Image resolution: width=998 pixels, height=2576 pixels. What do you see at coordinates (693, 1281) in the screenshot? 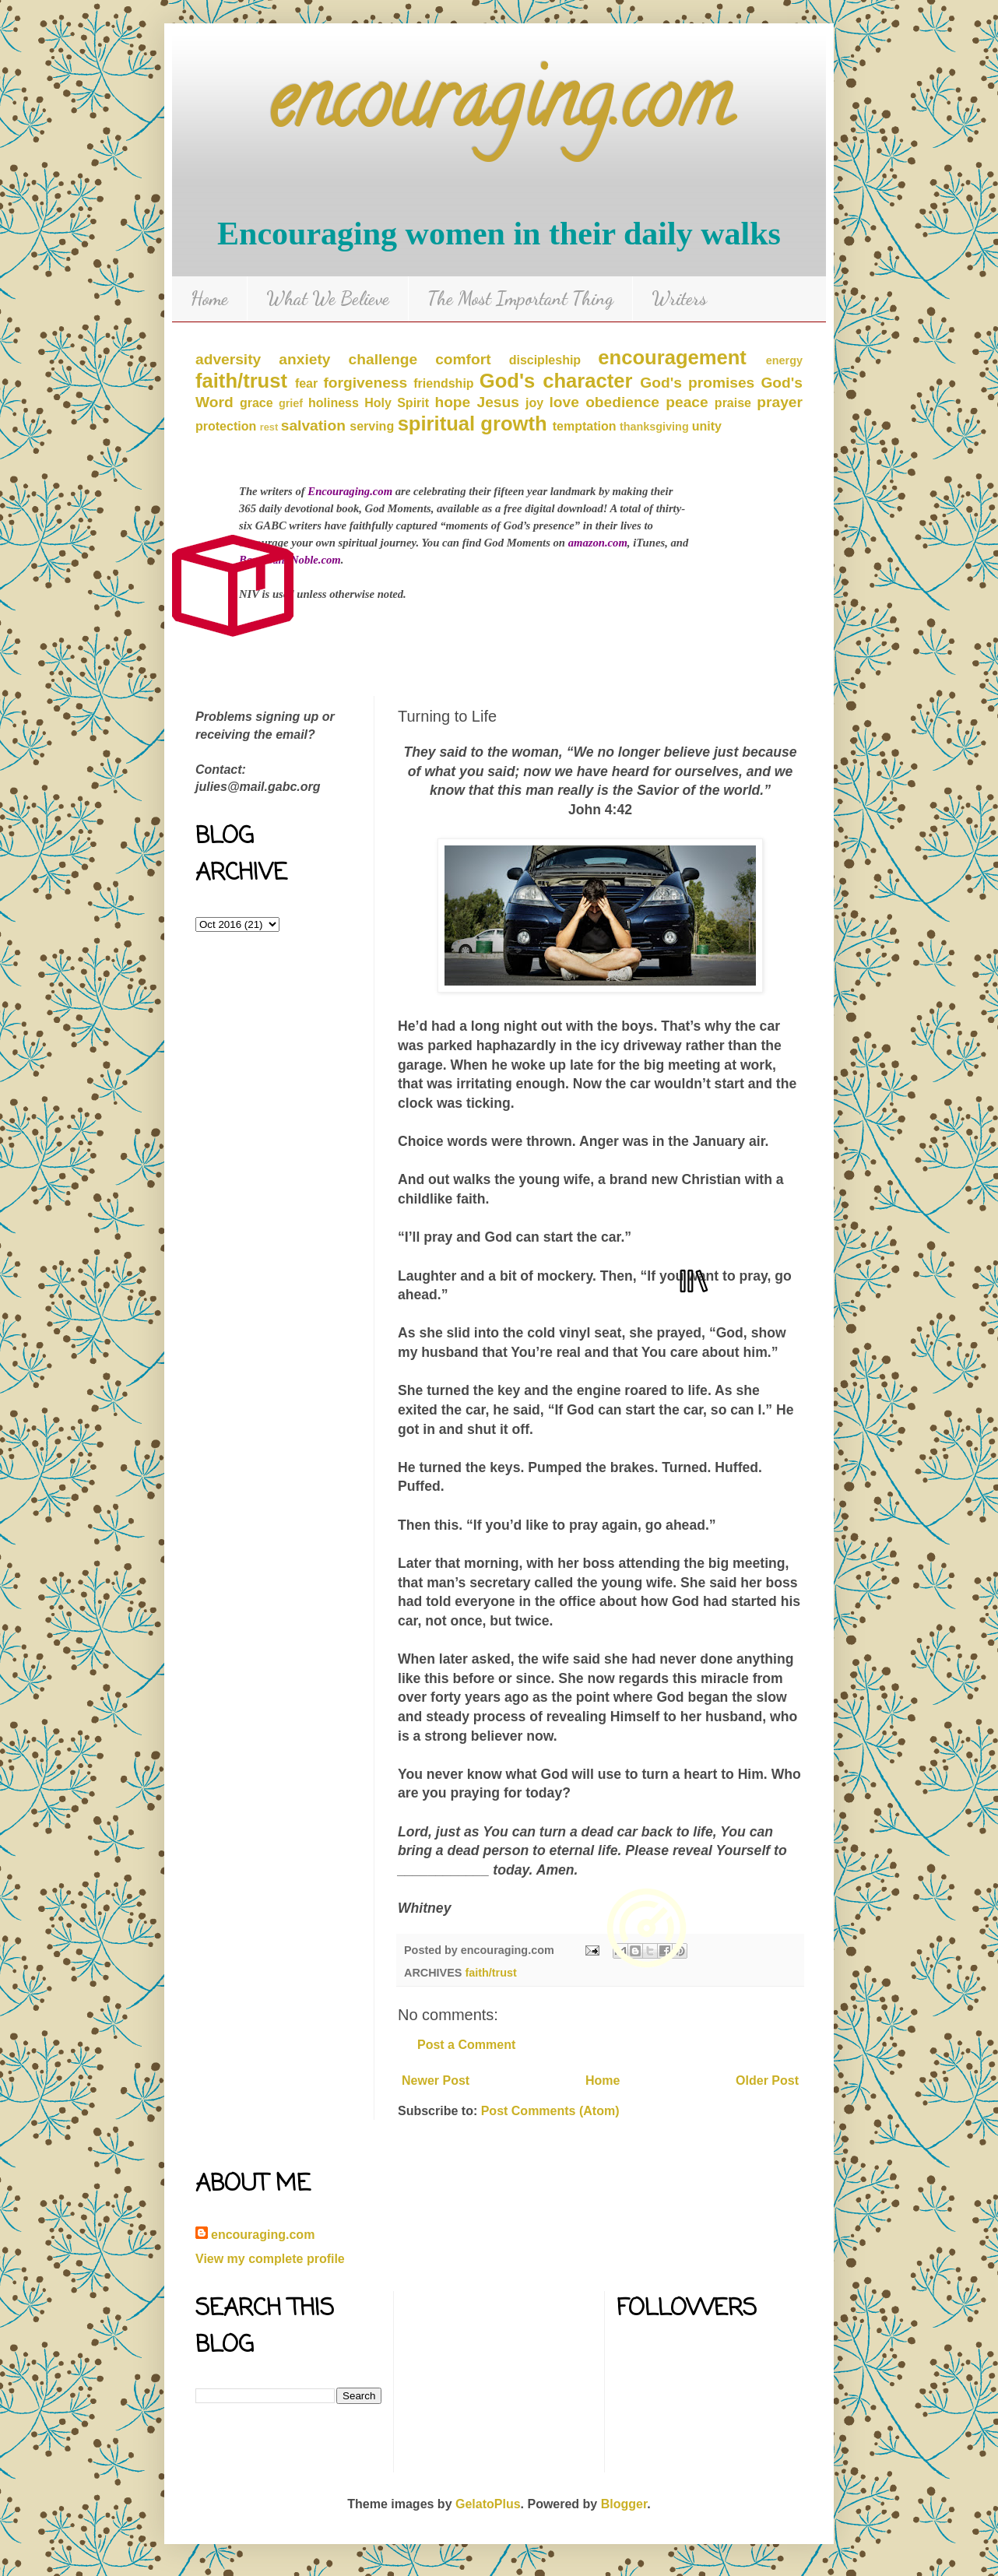
I see `access your saved library or collection` at bounding box center [693, 1281].